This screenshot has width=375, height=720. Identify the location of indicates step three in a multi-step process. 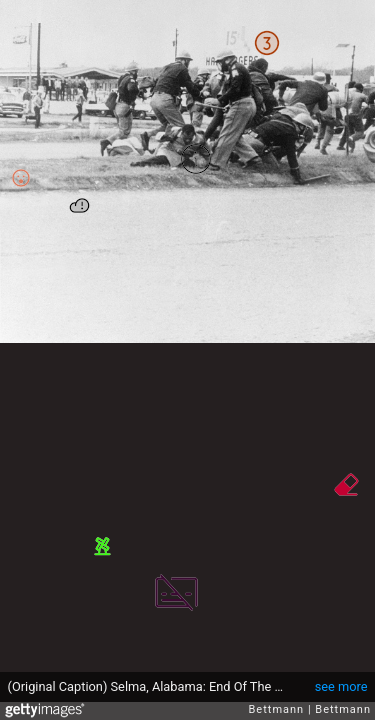
(267, 43).